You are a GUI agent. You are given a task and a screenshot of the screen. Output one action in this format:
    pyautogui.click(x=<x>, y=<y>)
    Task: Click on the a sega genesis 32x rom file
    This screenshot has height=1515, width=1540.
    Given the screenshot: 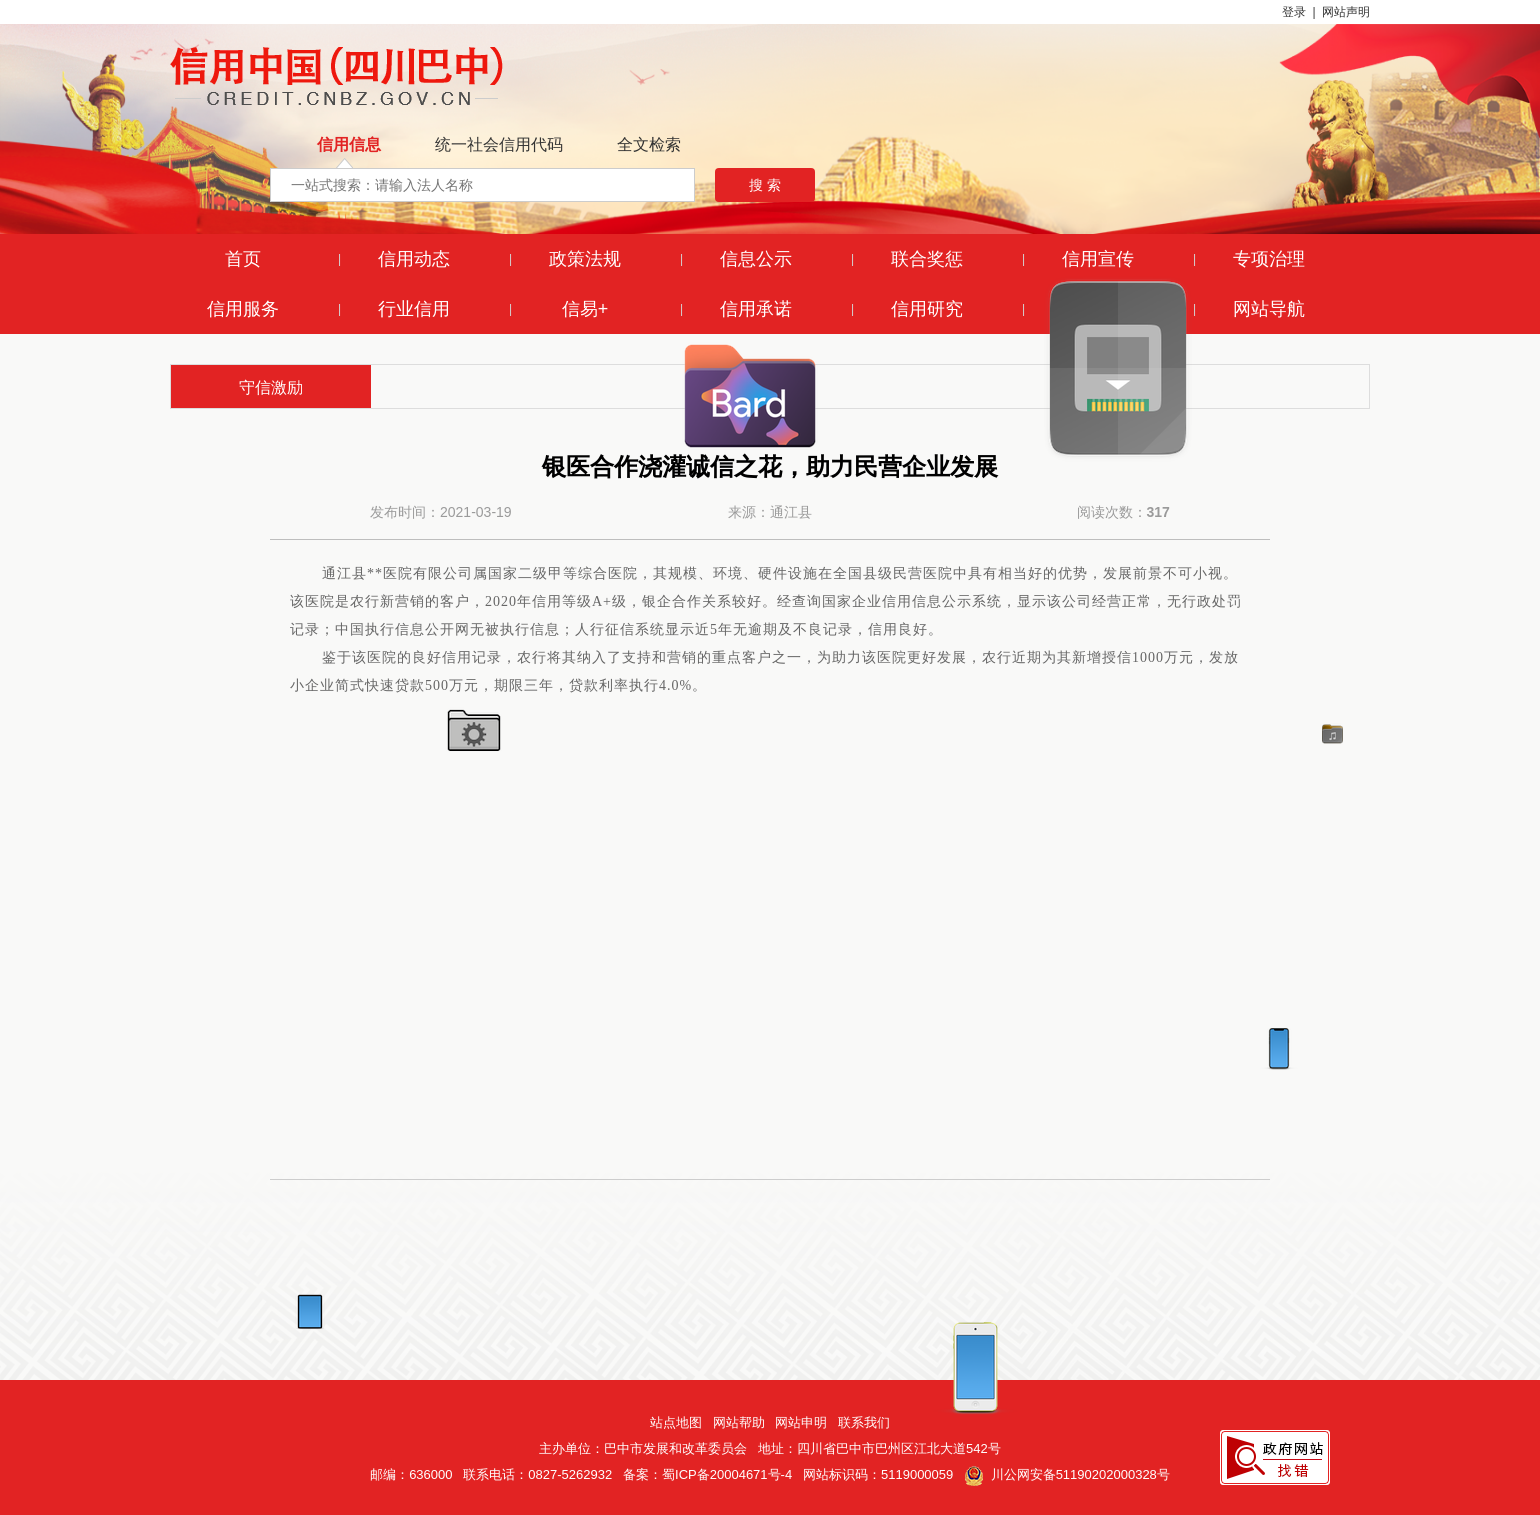 What is the action you would take?
    pyautogui.click(x=1118, y=368)
    